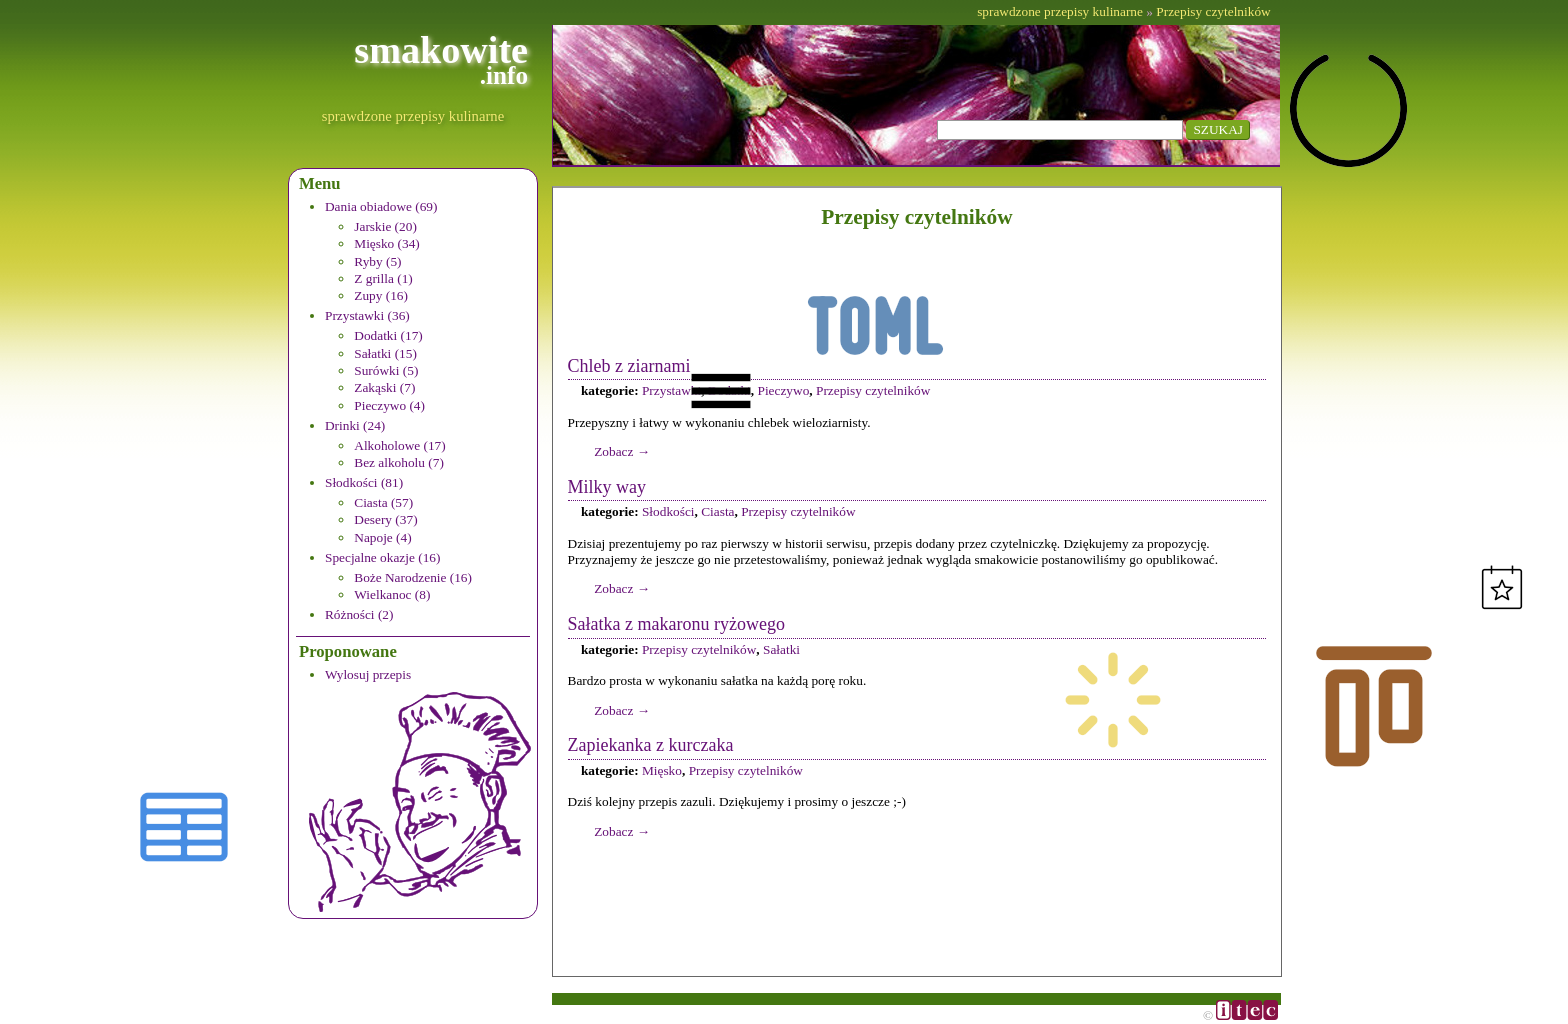 The height and width of the screenshot is (1024, 1568). What do you see at coordinates (1348, 108) in the screenshot?
I see `loading or processing in progress` at bounding box center [1348, 108].